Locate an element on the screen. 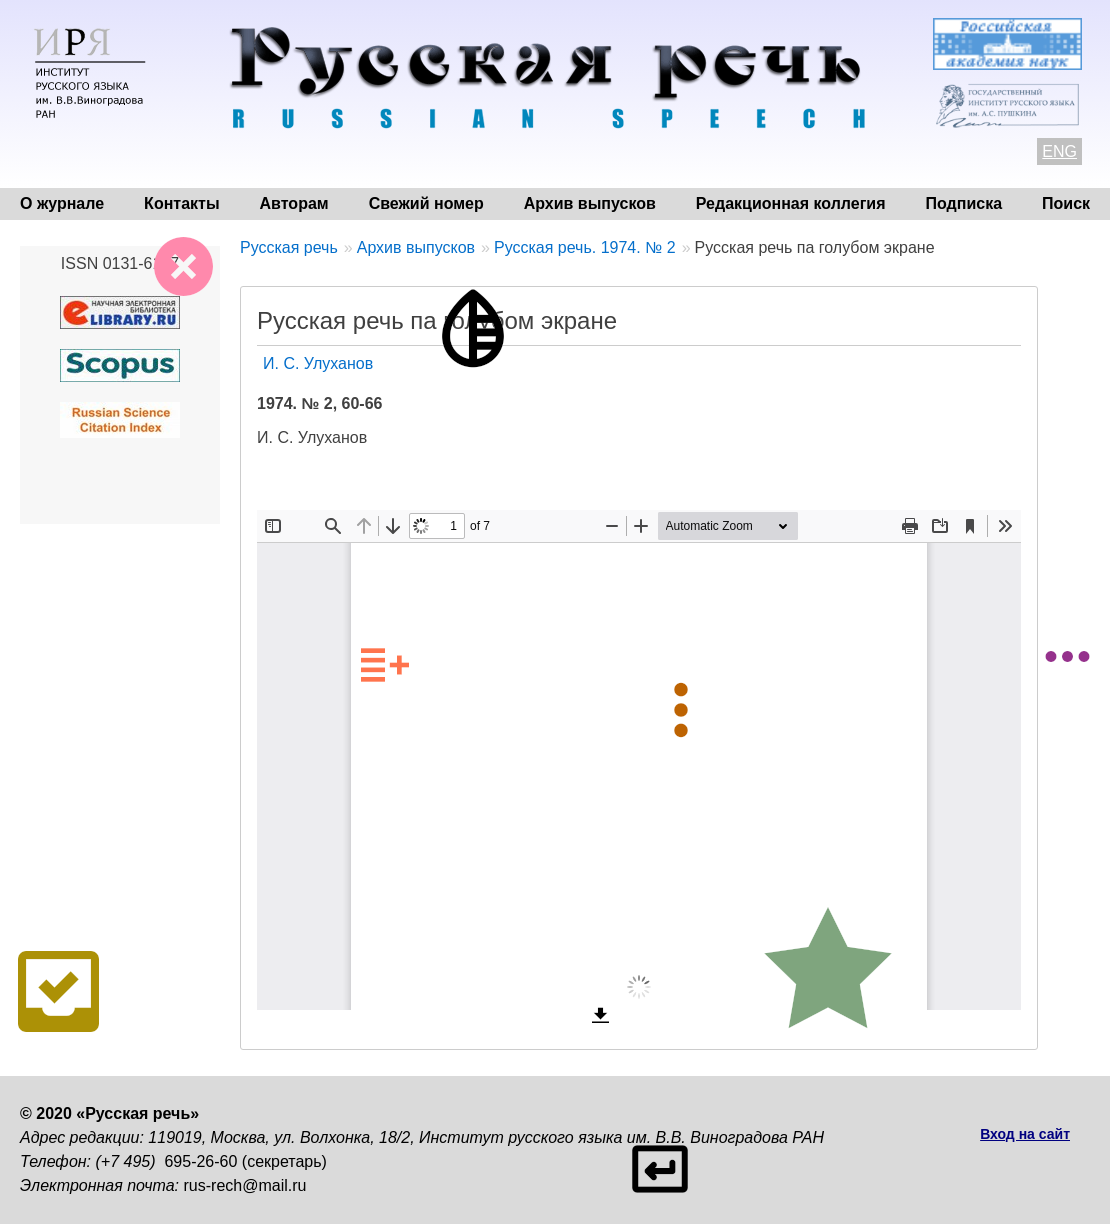 The height and width of the screenshot is (1224, 1110). press enter or return to submit is located at coordinates (660, 1169).